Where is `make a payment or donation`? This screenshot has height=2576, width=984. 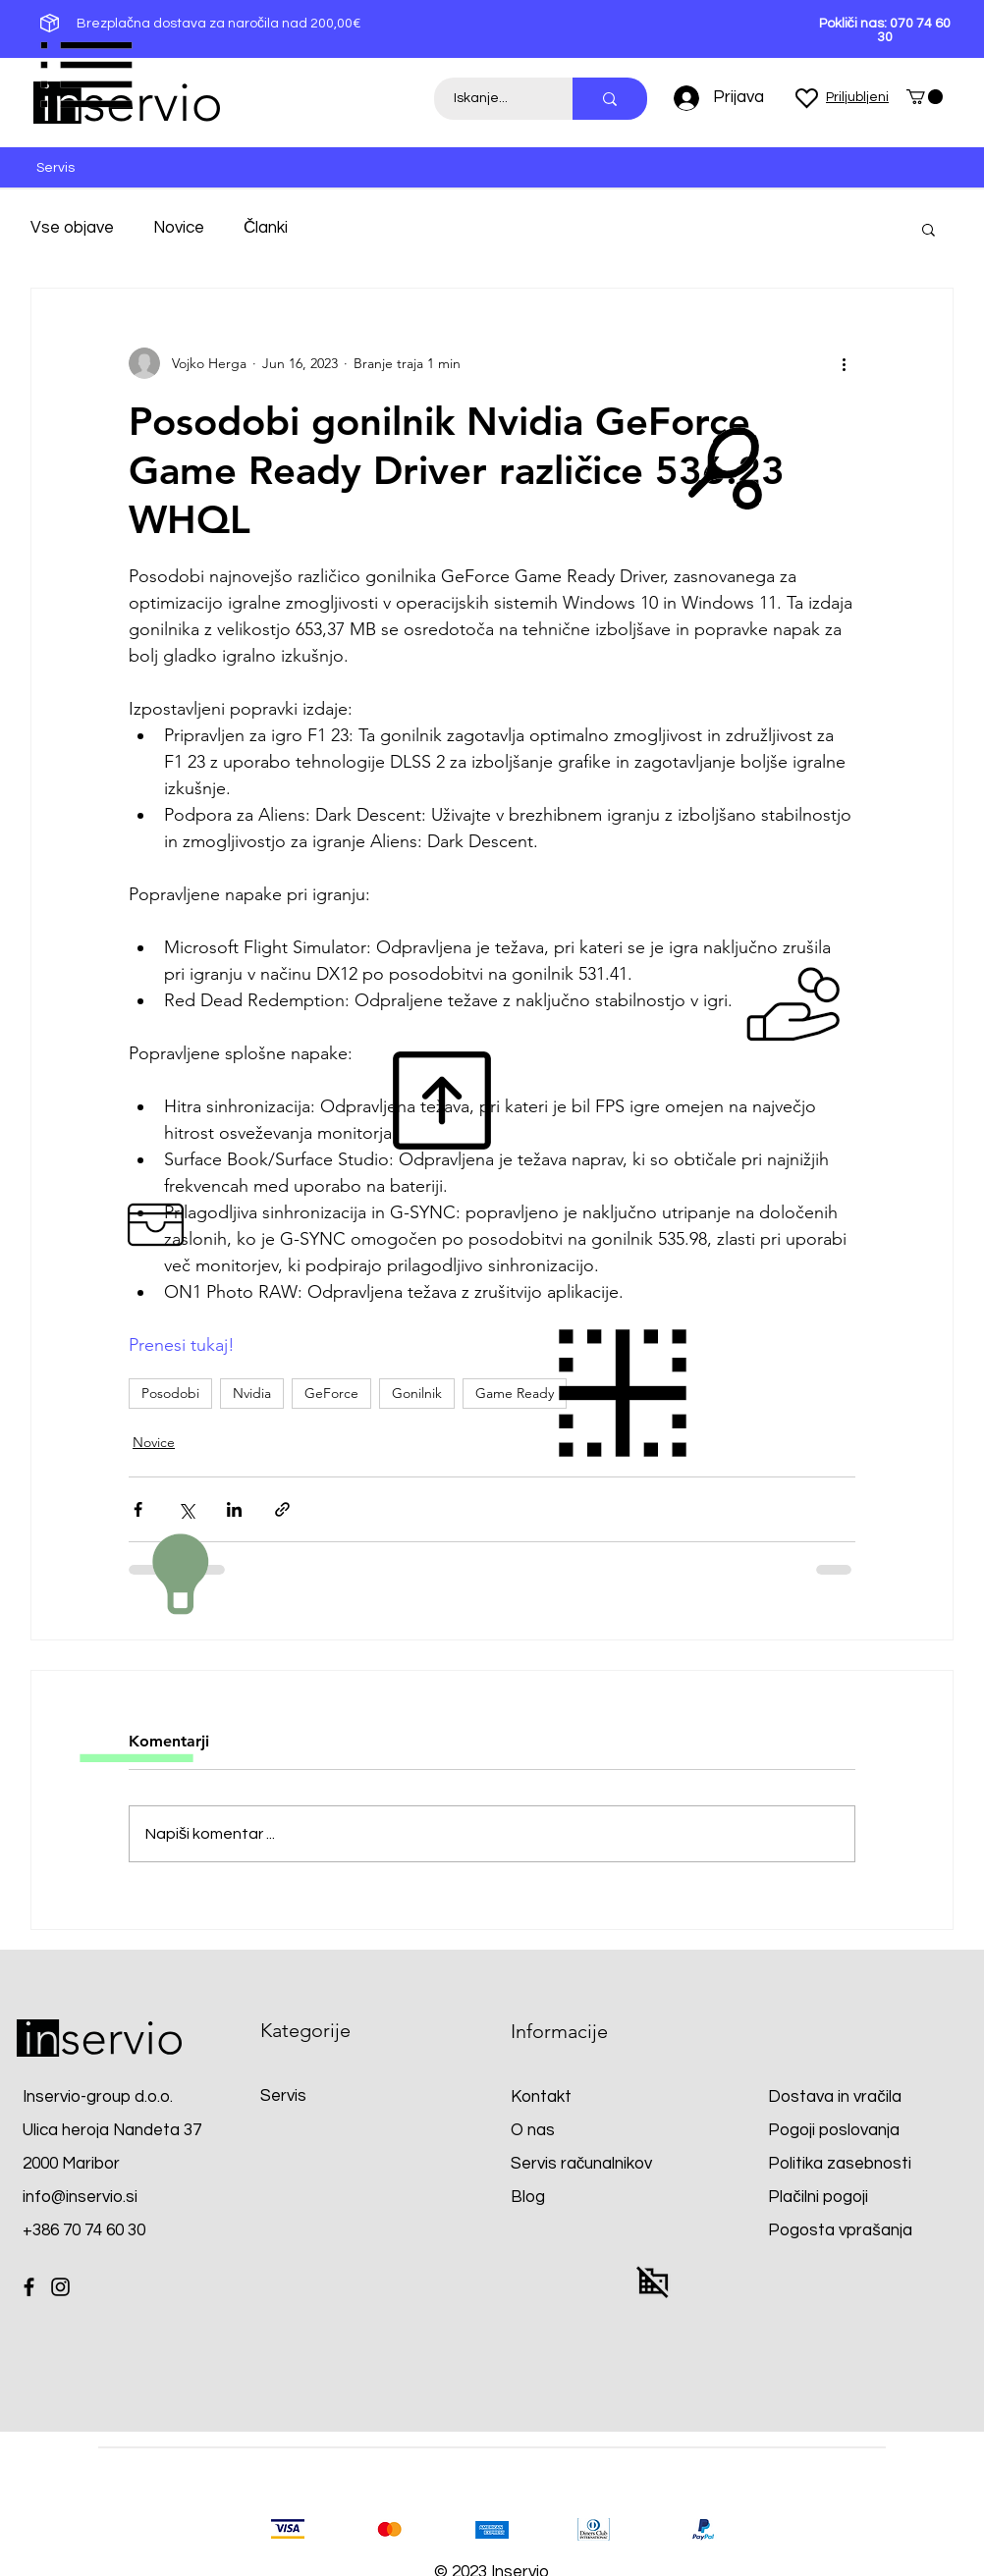
make a payment or donation is located at coordinates (796, 1007).